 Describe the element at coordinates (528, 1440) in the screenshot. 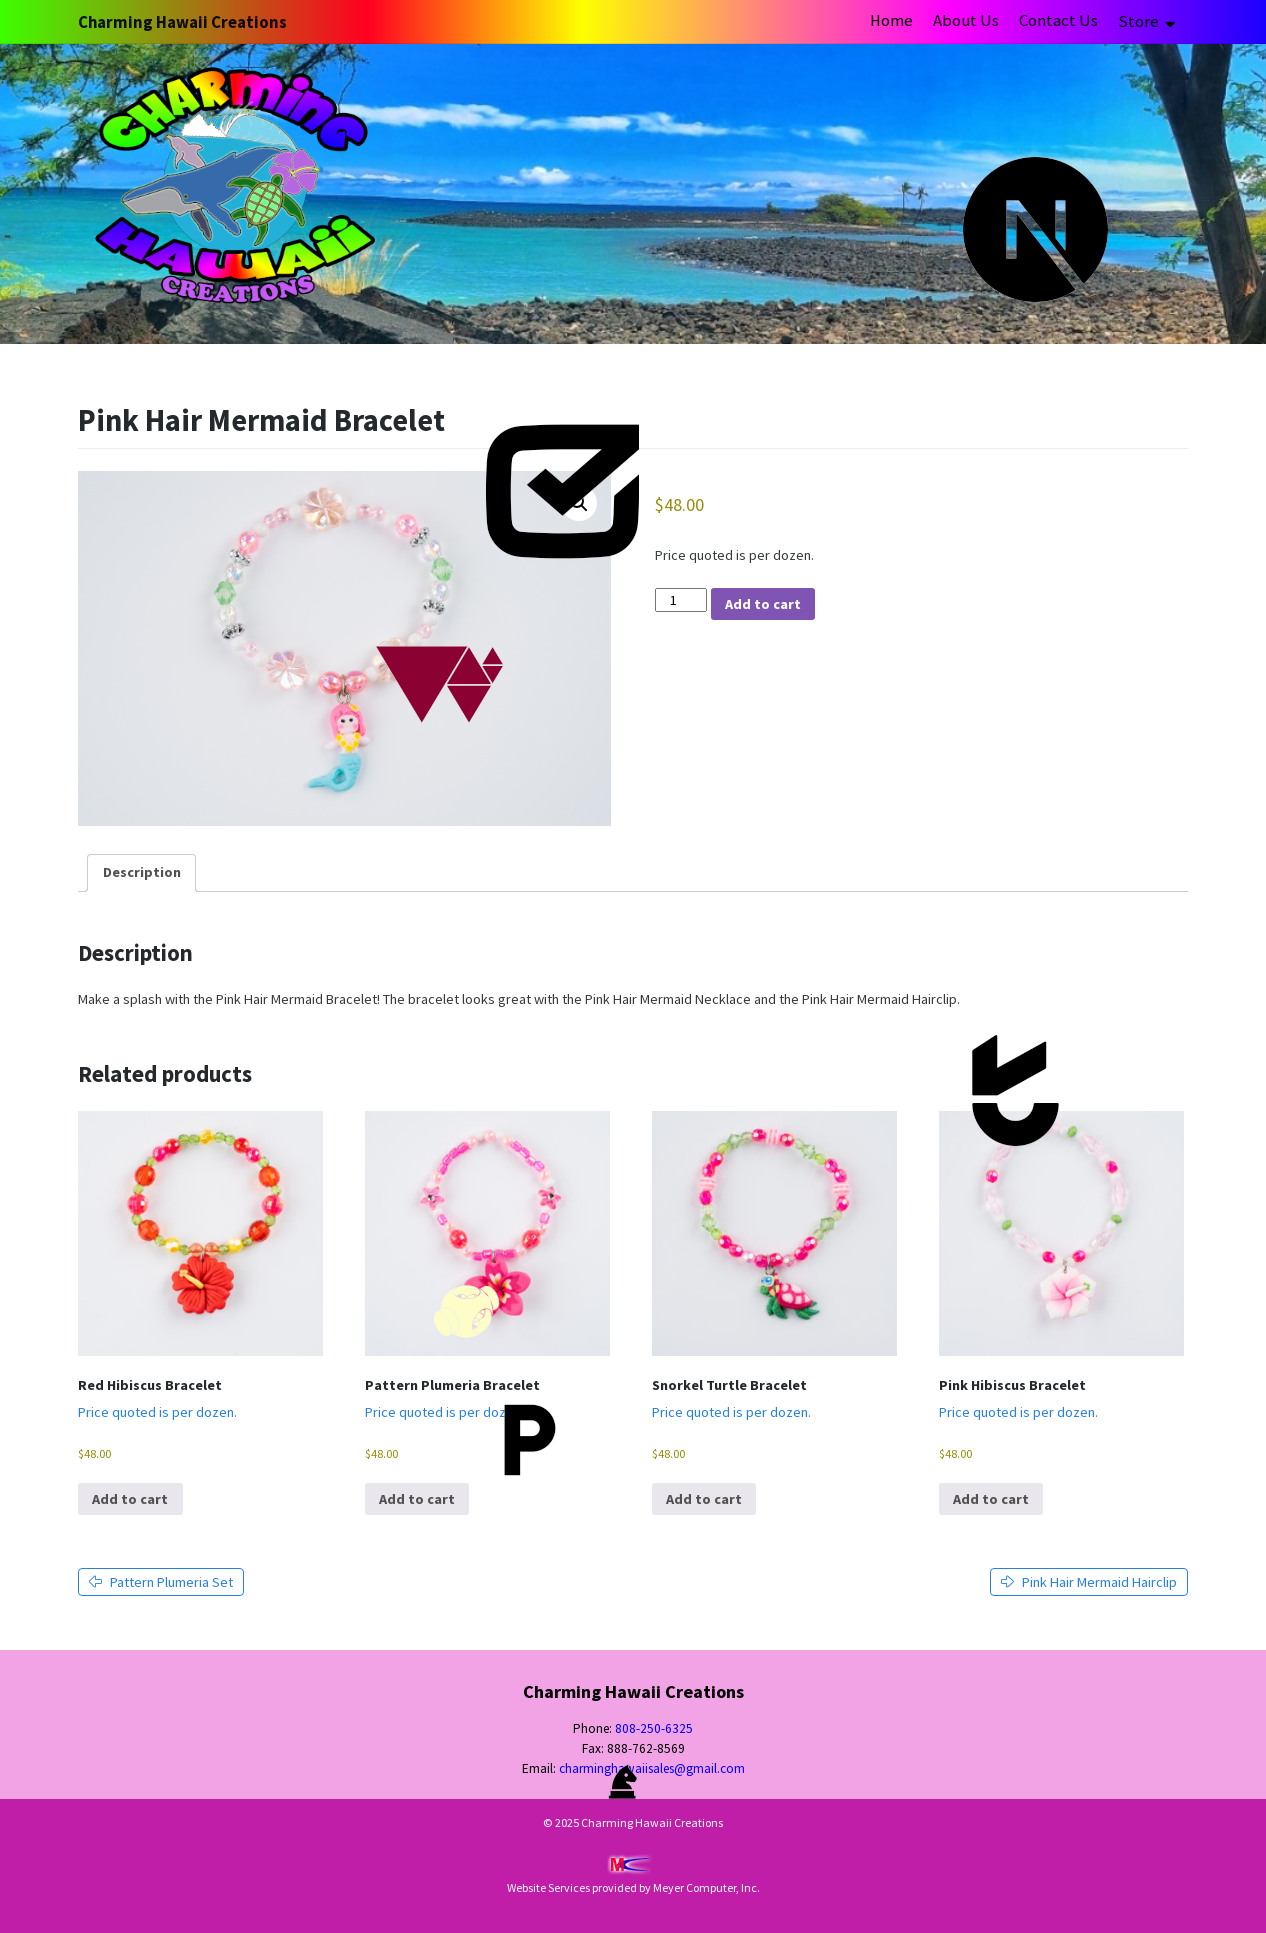

I see `indicates a parking area or facility` at that location.